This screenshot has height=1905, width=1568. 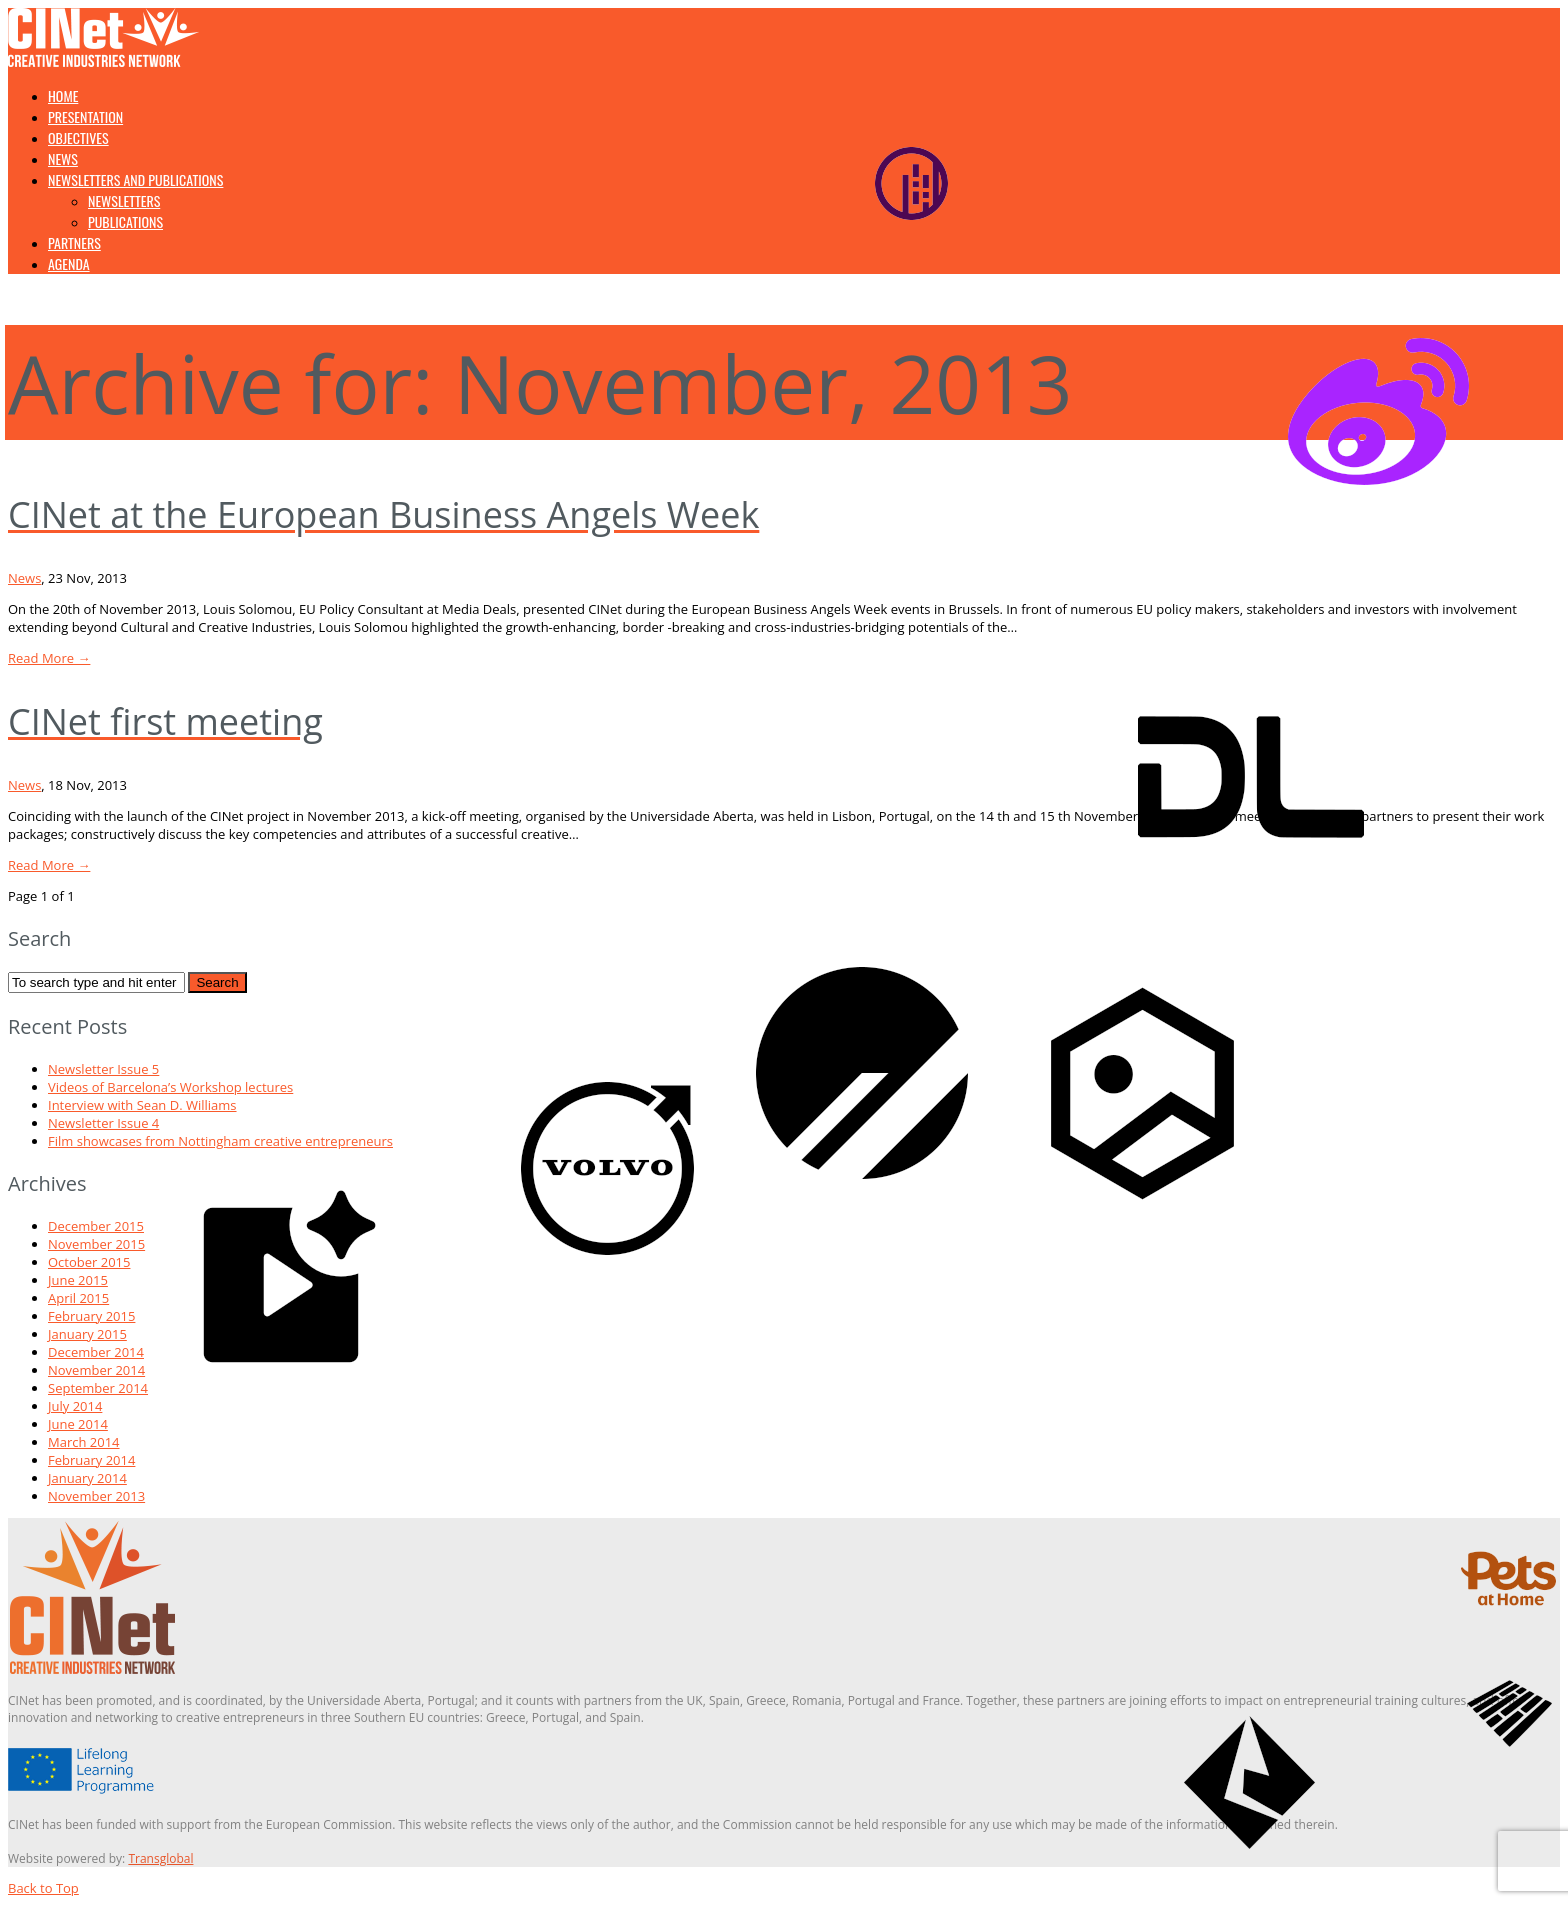 What do you see at coordinates (1508, 1578) in the screenshot?
I see `visit the Pets at Home website or app` at bounding box center [1508, 1578].